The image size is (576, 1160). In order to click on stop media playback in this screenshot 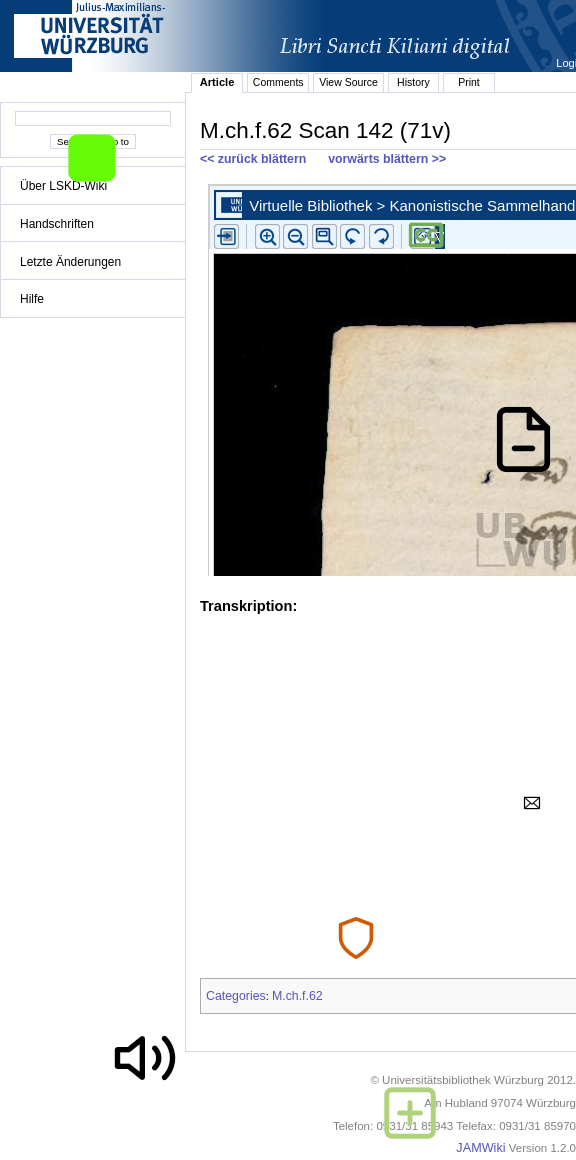, I will do `click(92, 158)`.